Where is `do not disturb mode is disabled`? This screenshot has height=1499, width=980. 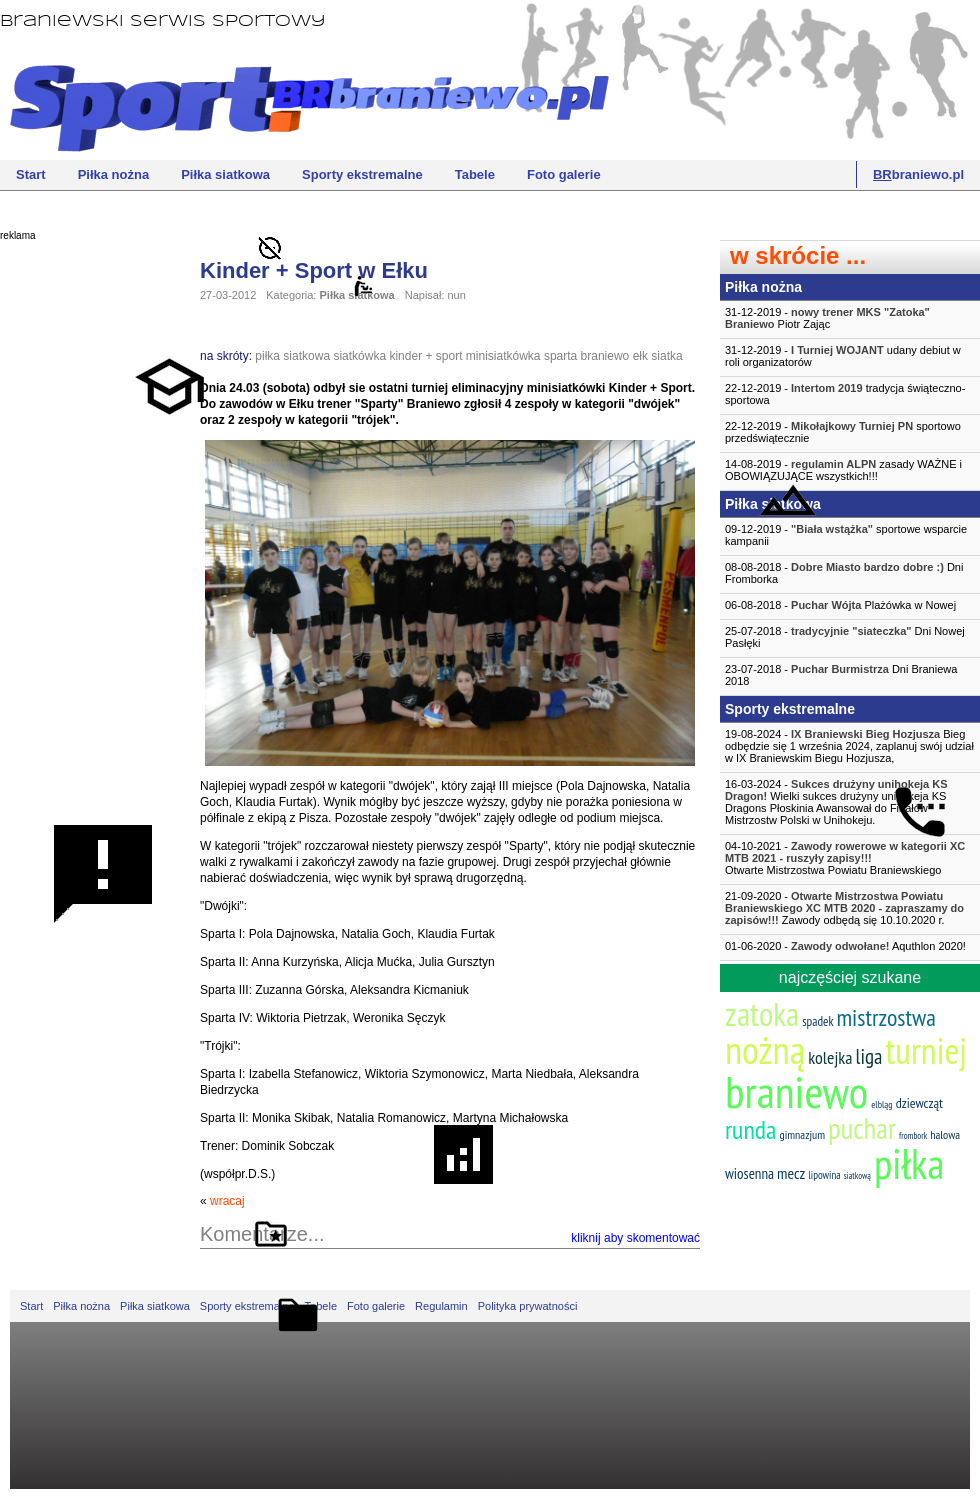
do not disturb mode is disabled is located at coordinates (270, 248).